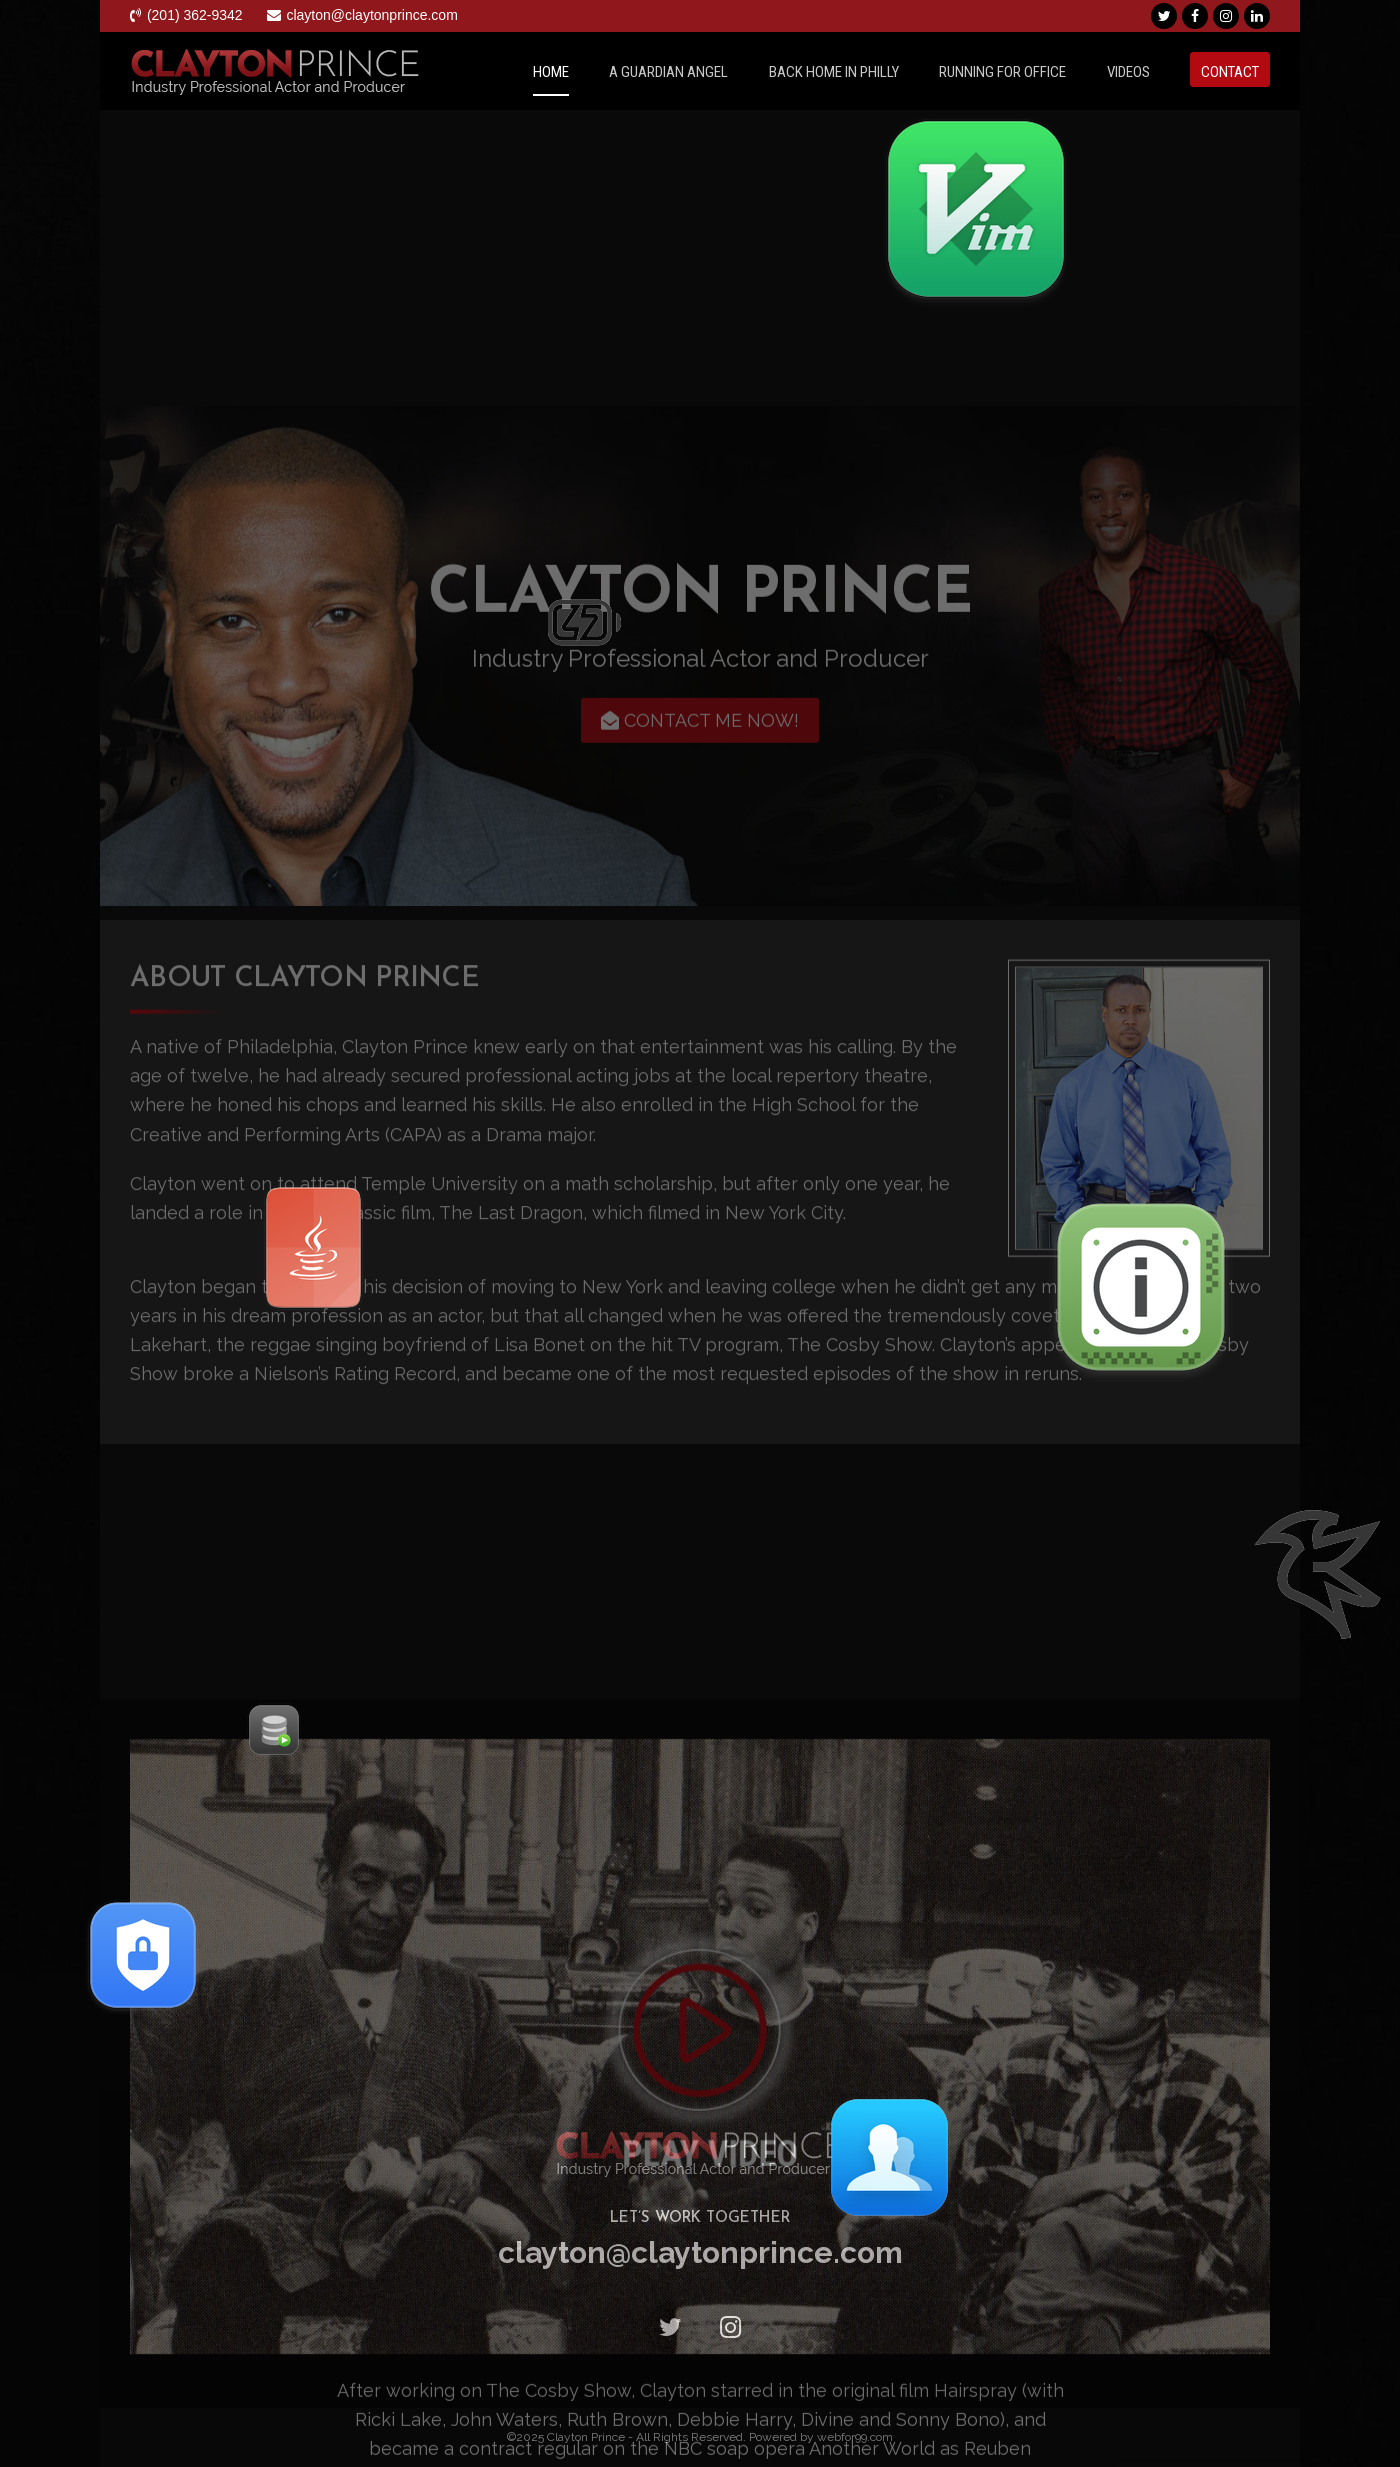 This screenshot has width=1400, height=2467. Describe the element at coordinates (274, 1730) in the screenshot. I see `open Oracle SQL Developer application` at that location.